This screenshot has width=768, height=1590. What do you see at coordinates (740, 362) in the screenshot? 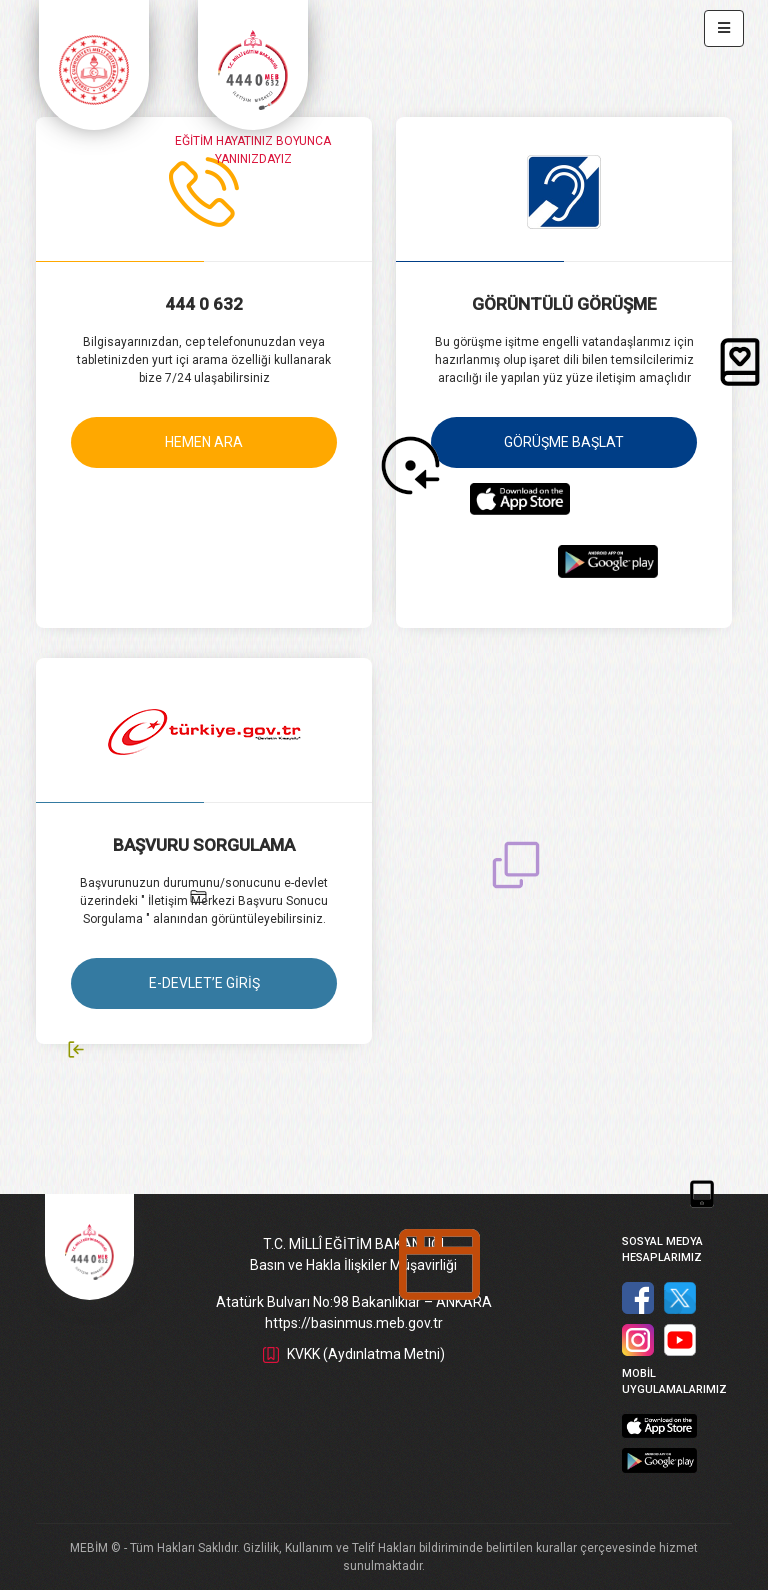
I see `view your favorite books` at bounding box center [740, 362].